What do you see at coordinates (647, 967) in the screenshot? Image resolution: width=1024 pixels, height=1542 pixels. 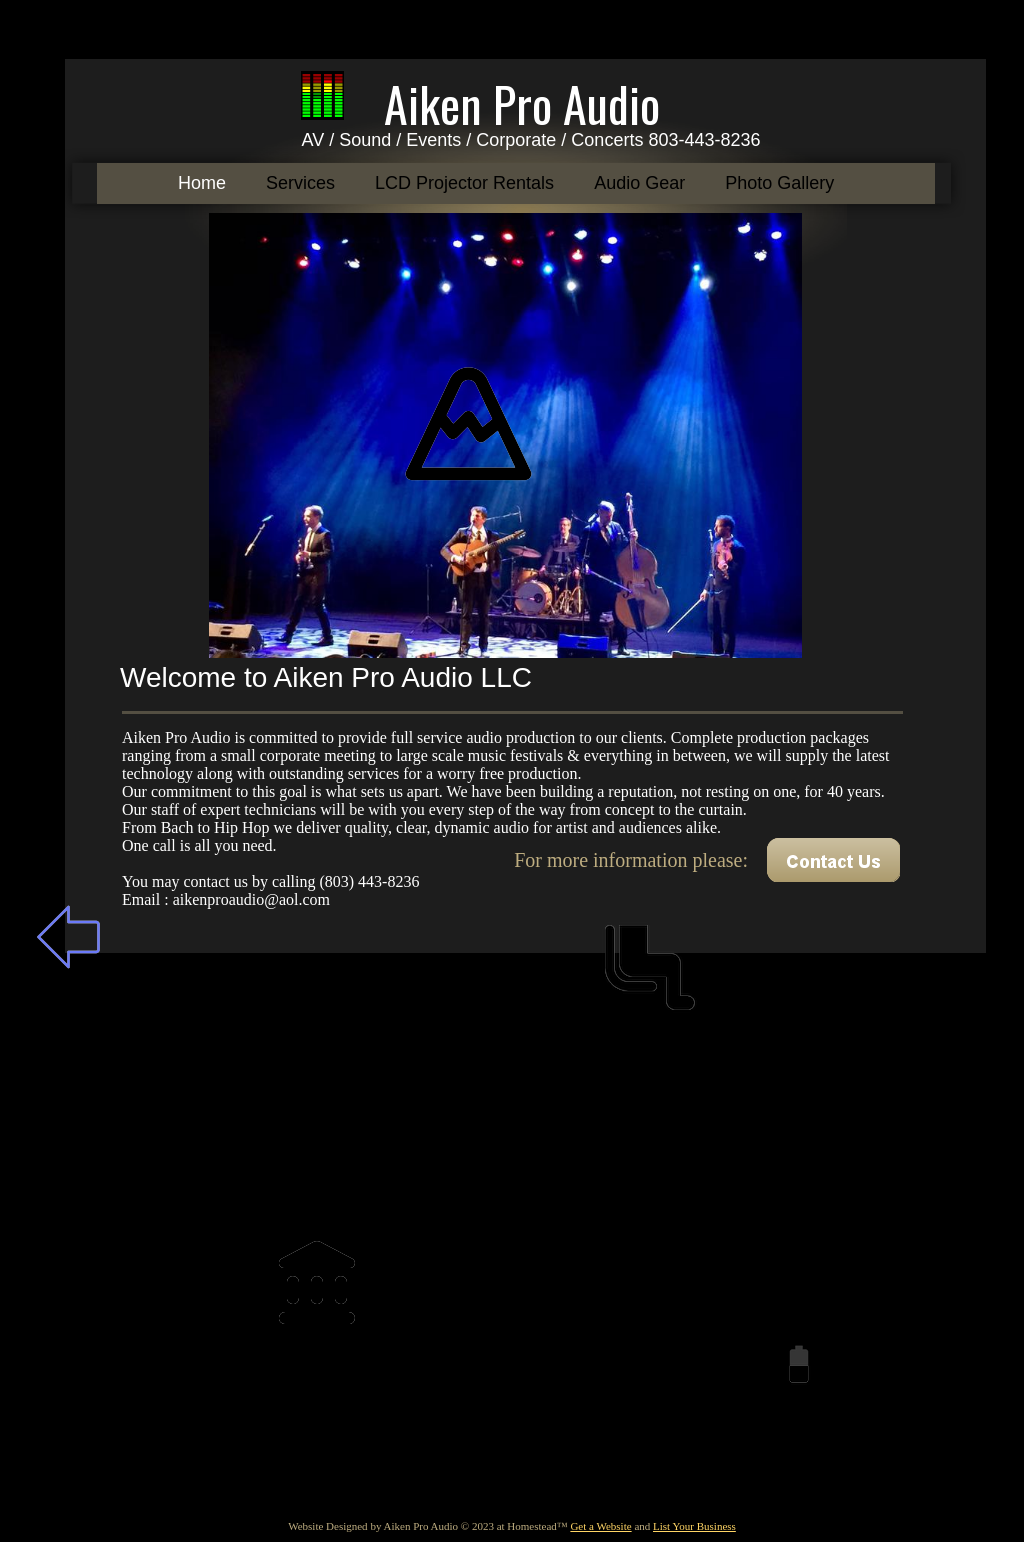 I see `standard legroom seat option` at bounding box center [647, 967].